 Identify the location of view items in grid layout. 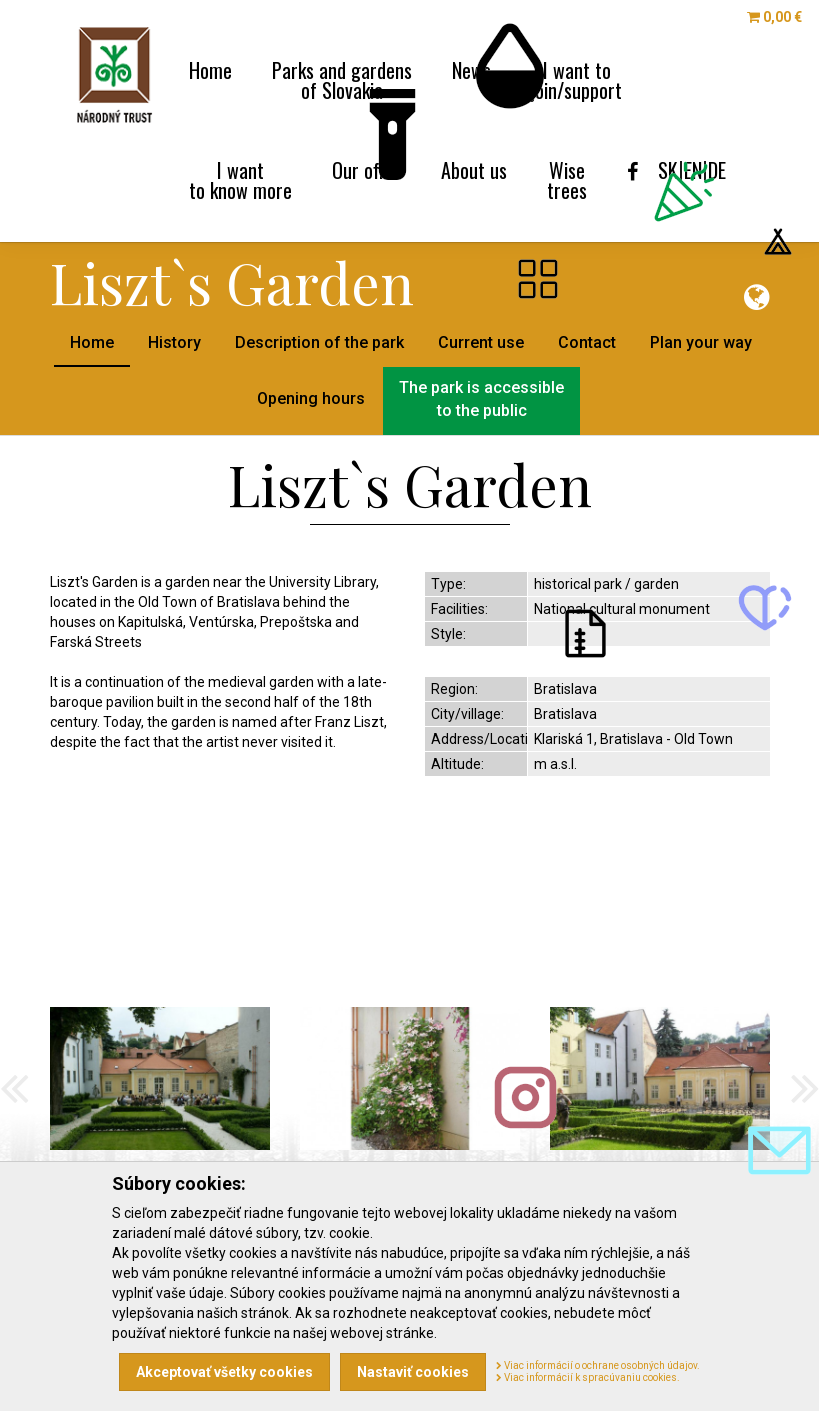
(538, 279).